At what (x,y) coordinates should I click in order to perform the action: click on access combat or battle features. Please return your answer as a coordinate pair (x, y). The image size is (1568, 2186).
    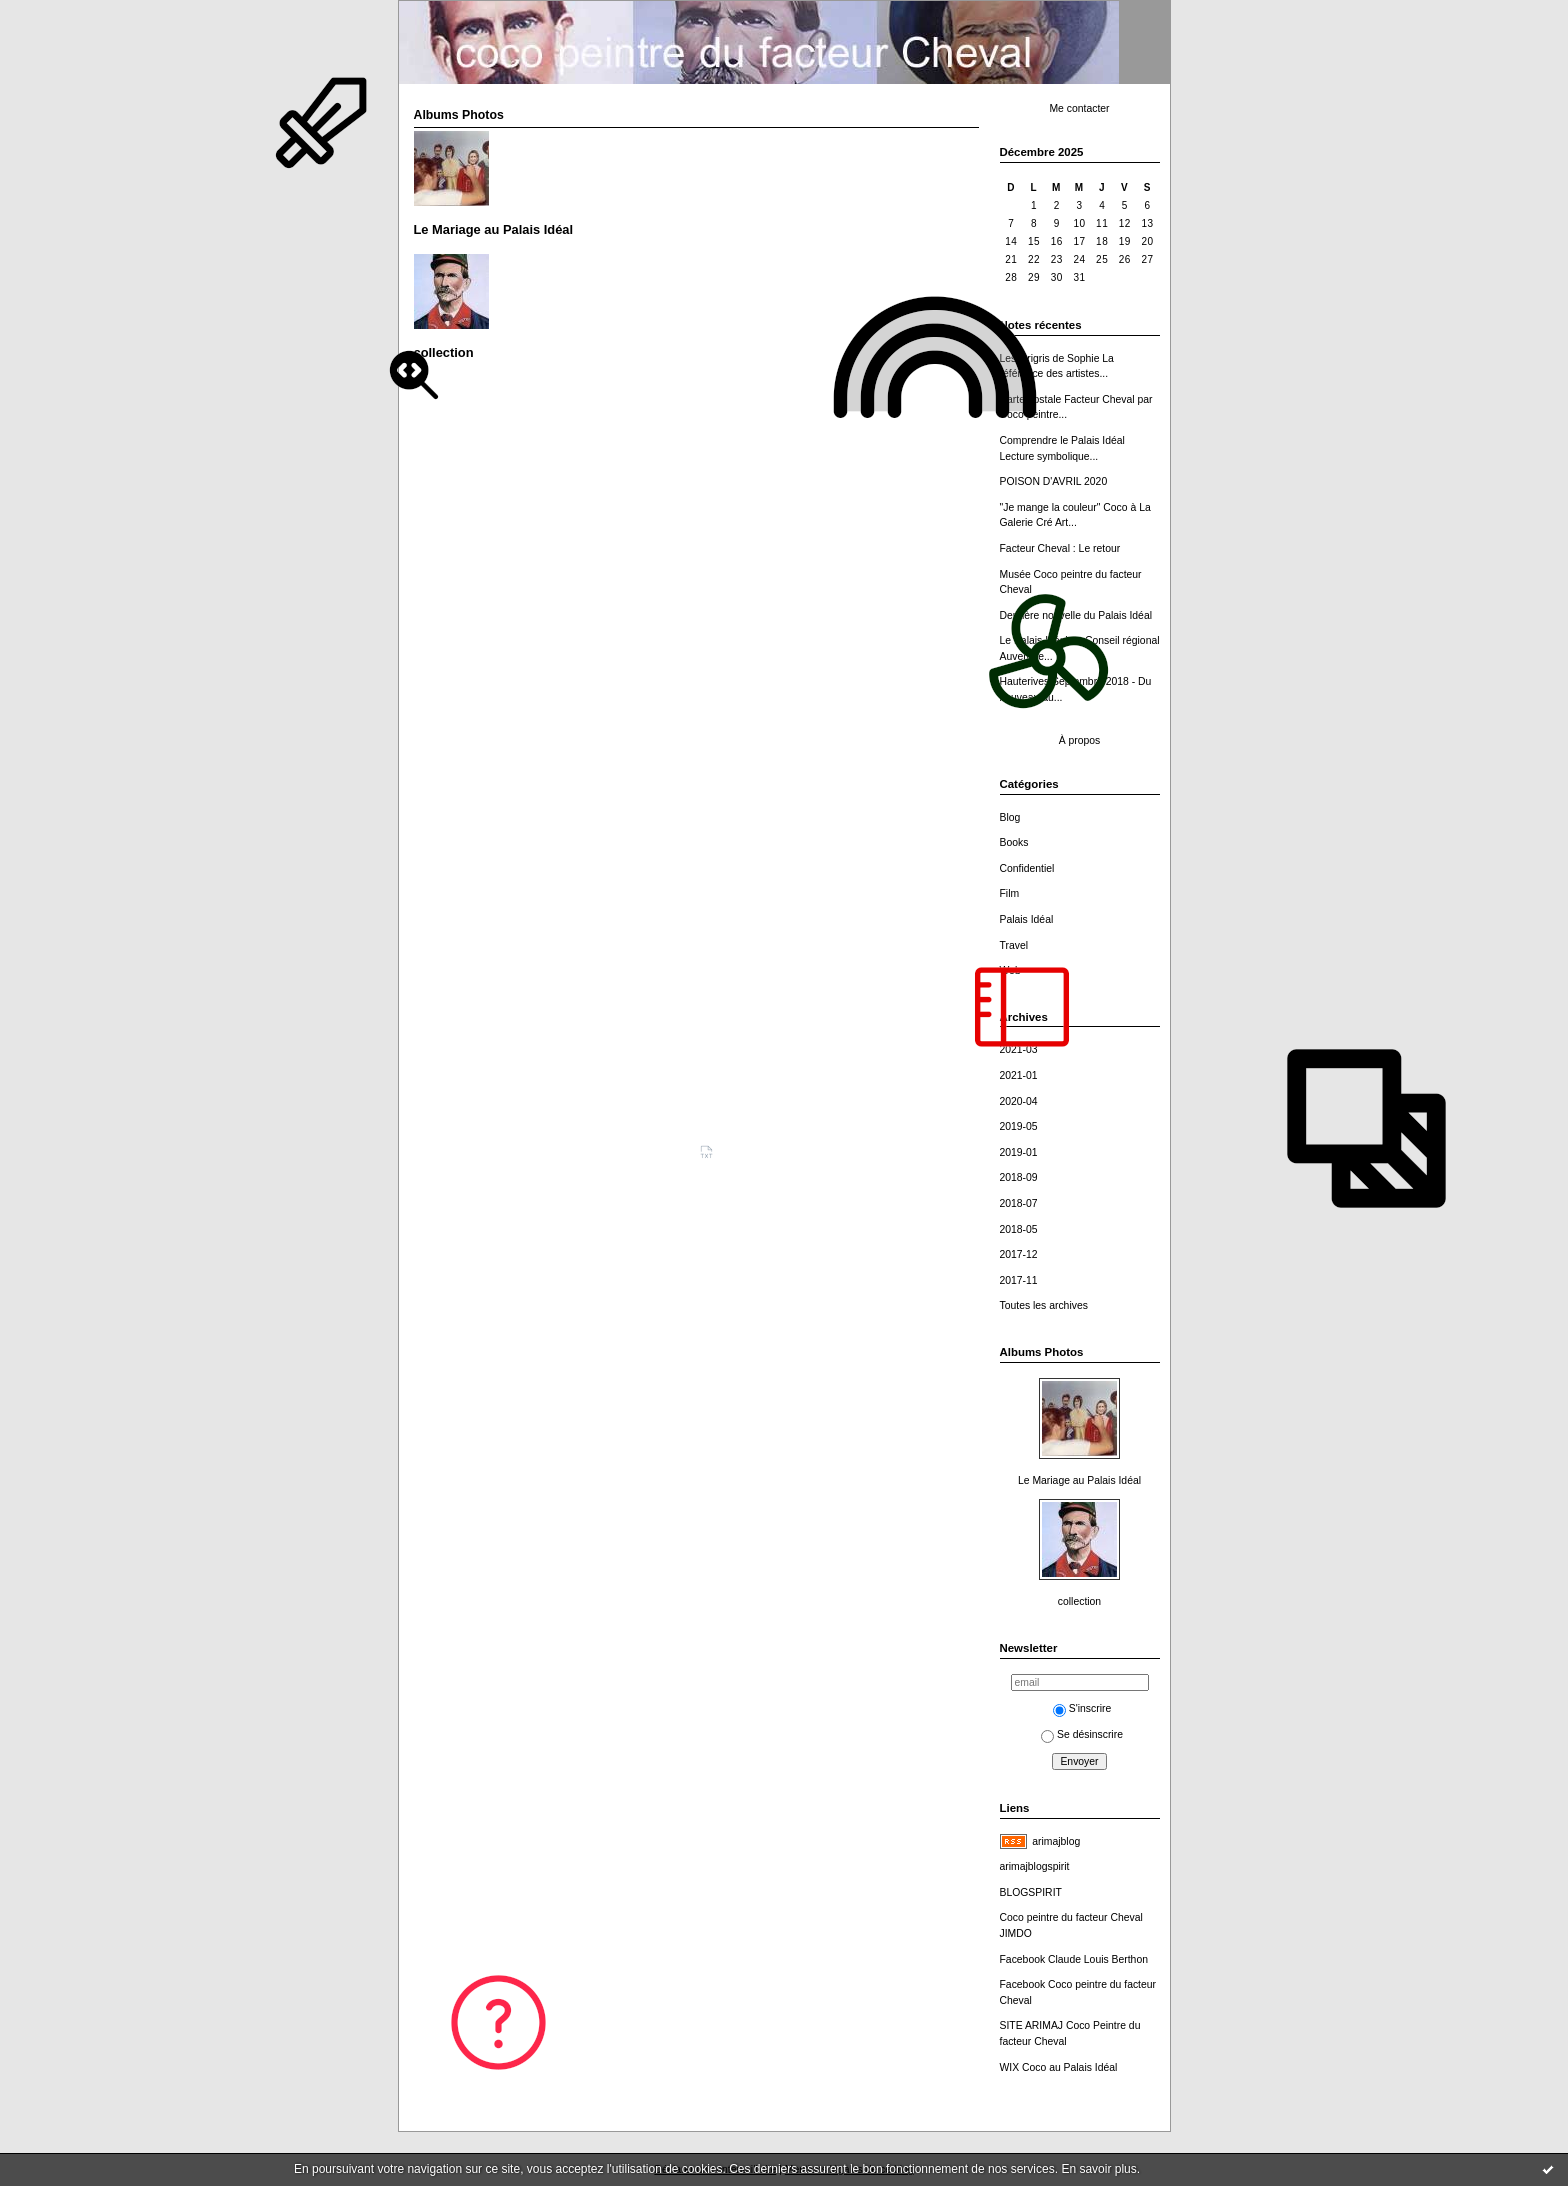
    Looking at the image, I should click on (323, 121).